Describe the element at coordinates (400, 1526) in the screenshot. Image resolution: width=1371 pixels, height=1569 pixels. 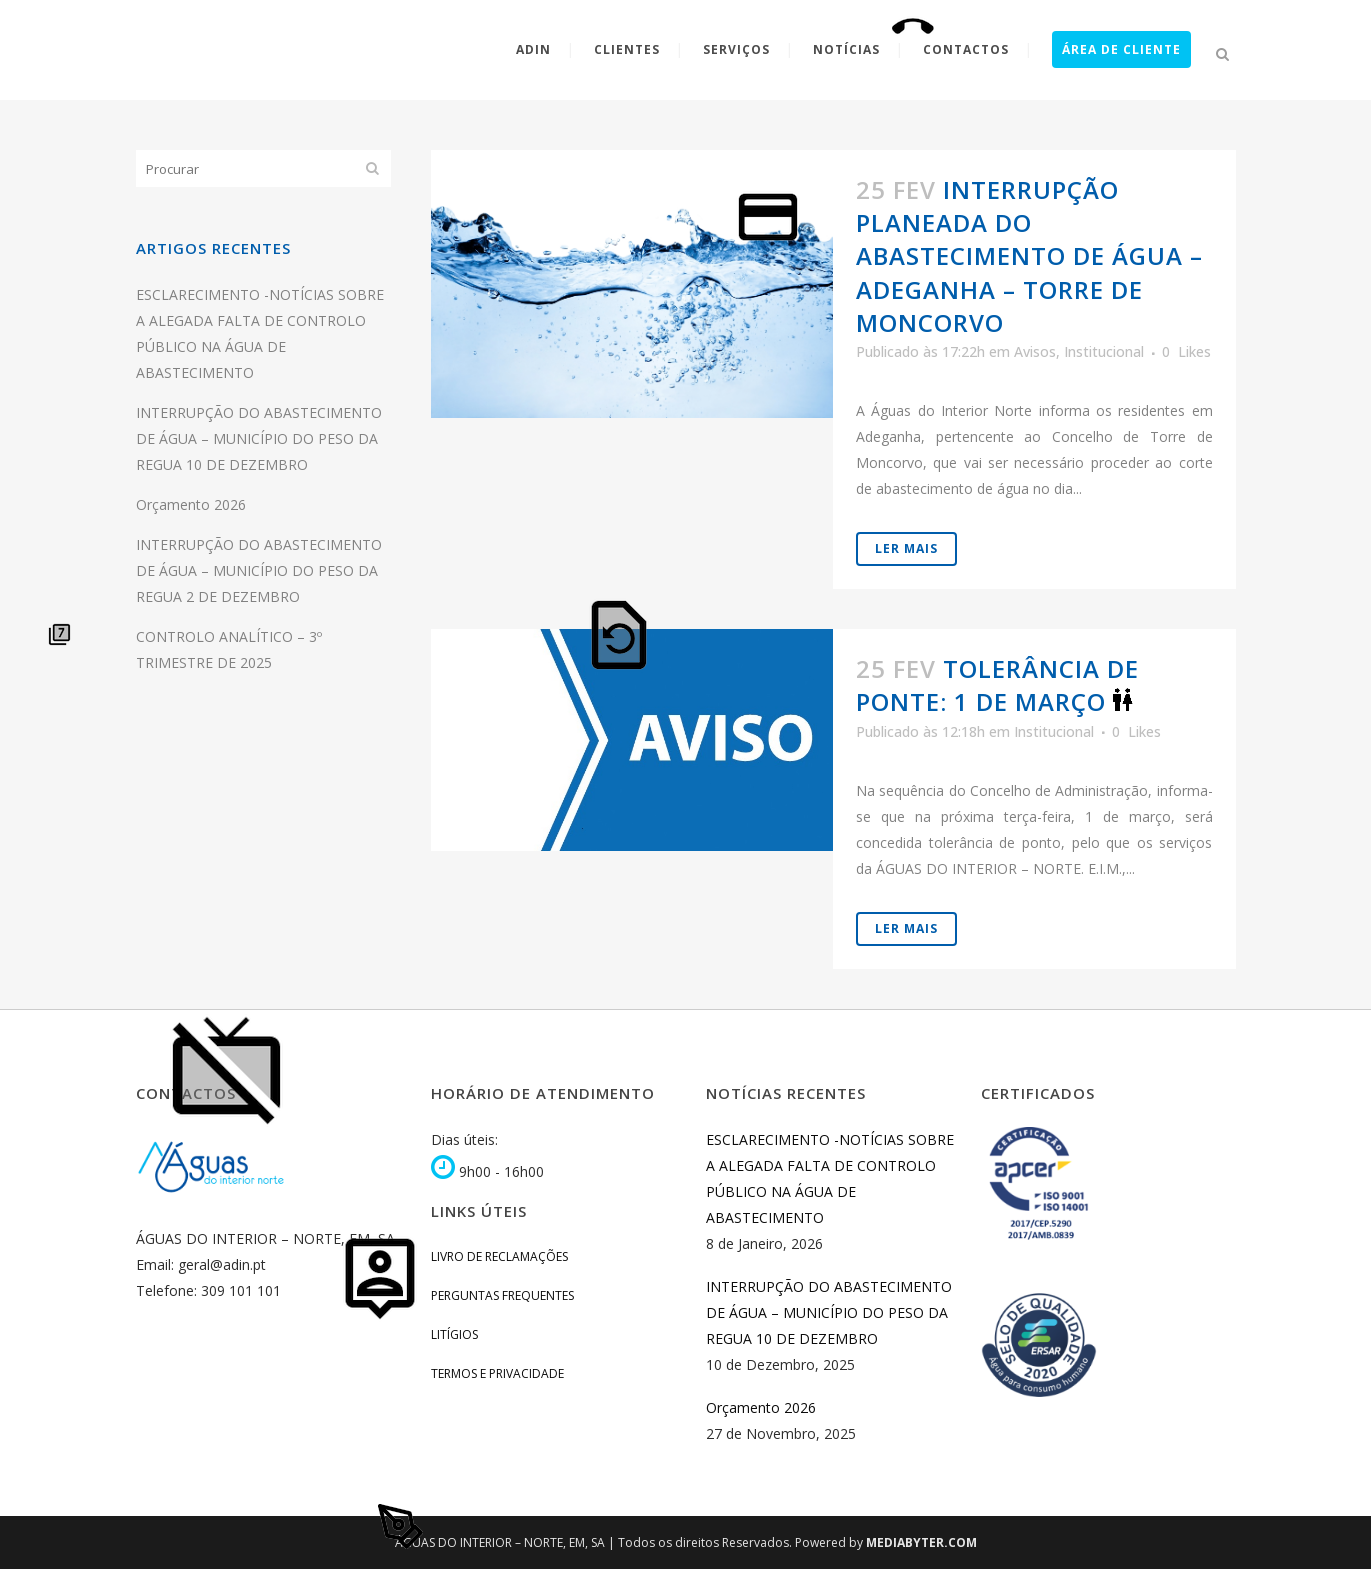
I see `access vector drawing or pen tool` at that location.